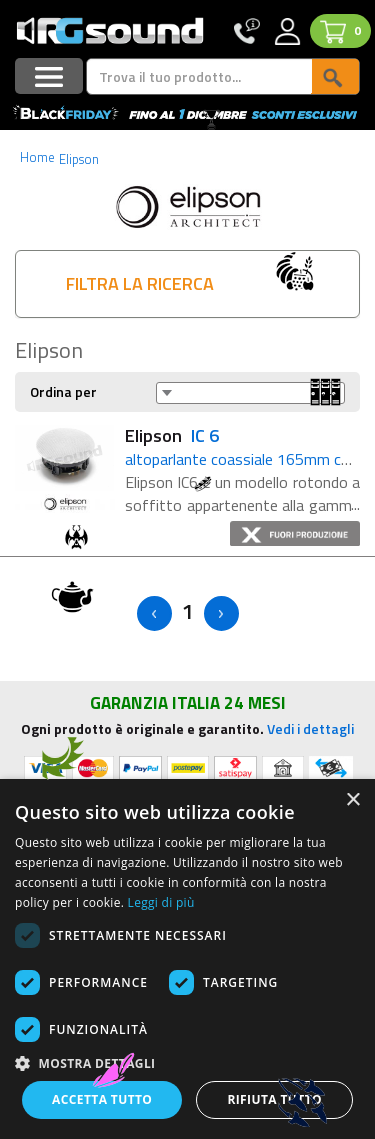 This screenshot has height=1139, width=375. I want to click on access storage lockers or compartments, so click(325, 390).